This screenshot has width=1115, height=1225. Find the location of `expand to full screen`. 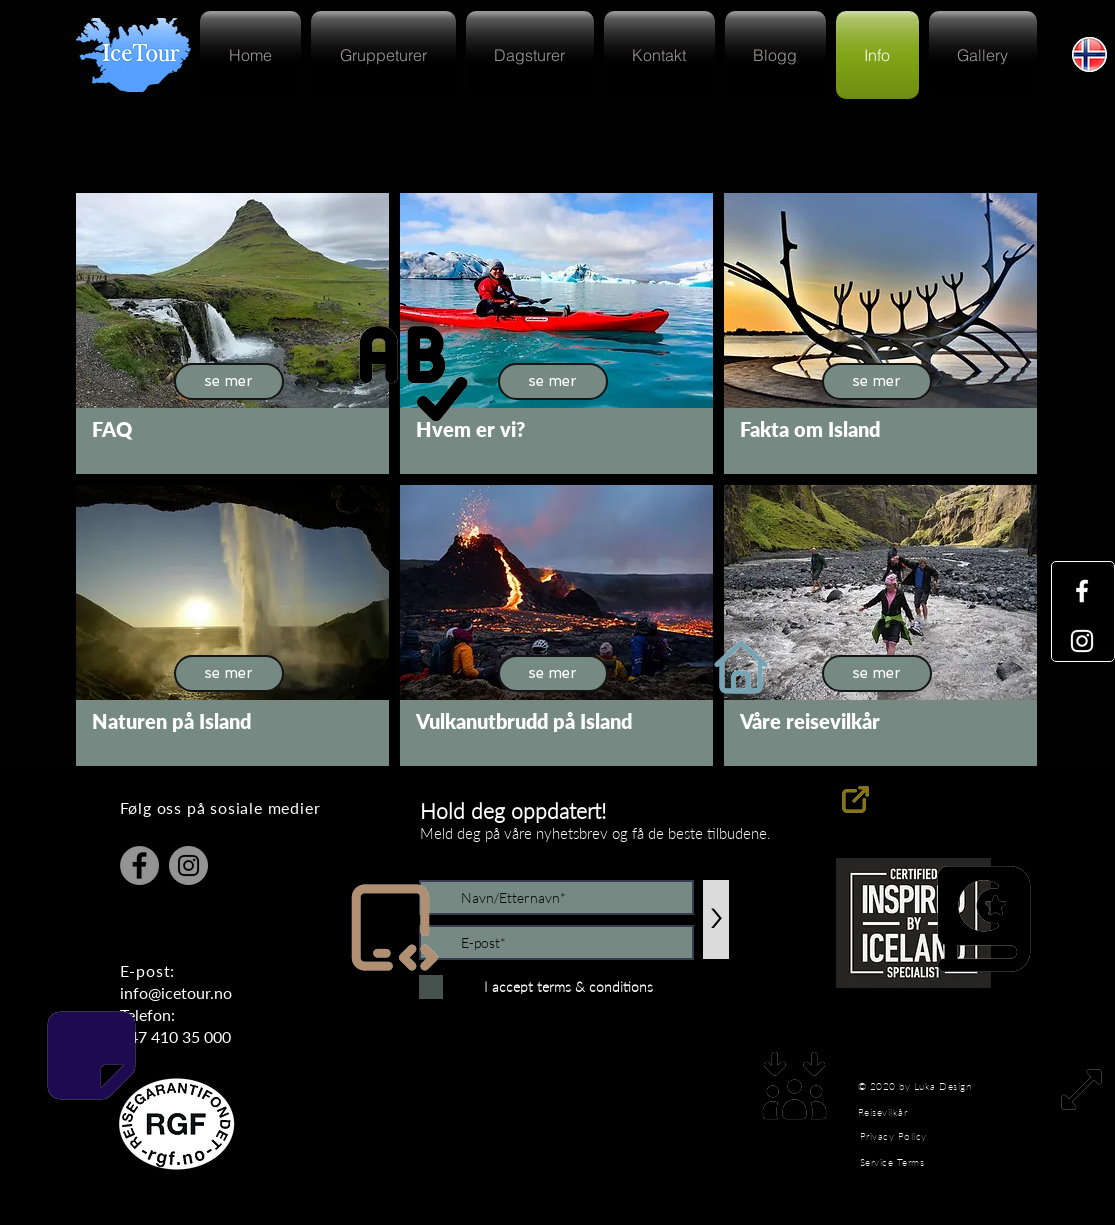

expand to full screen is located at coordinates (1081, 1089).